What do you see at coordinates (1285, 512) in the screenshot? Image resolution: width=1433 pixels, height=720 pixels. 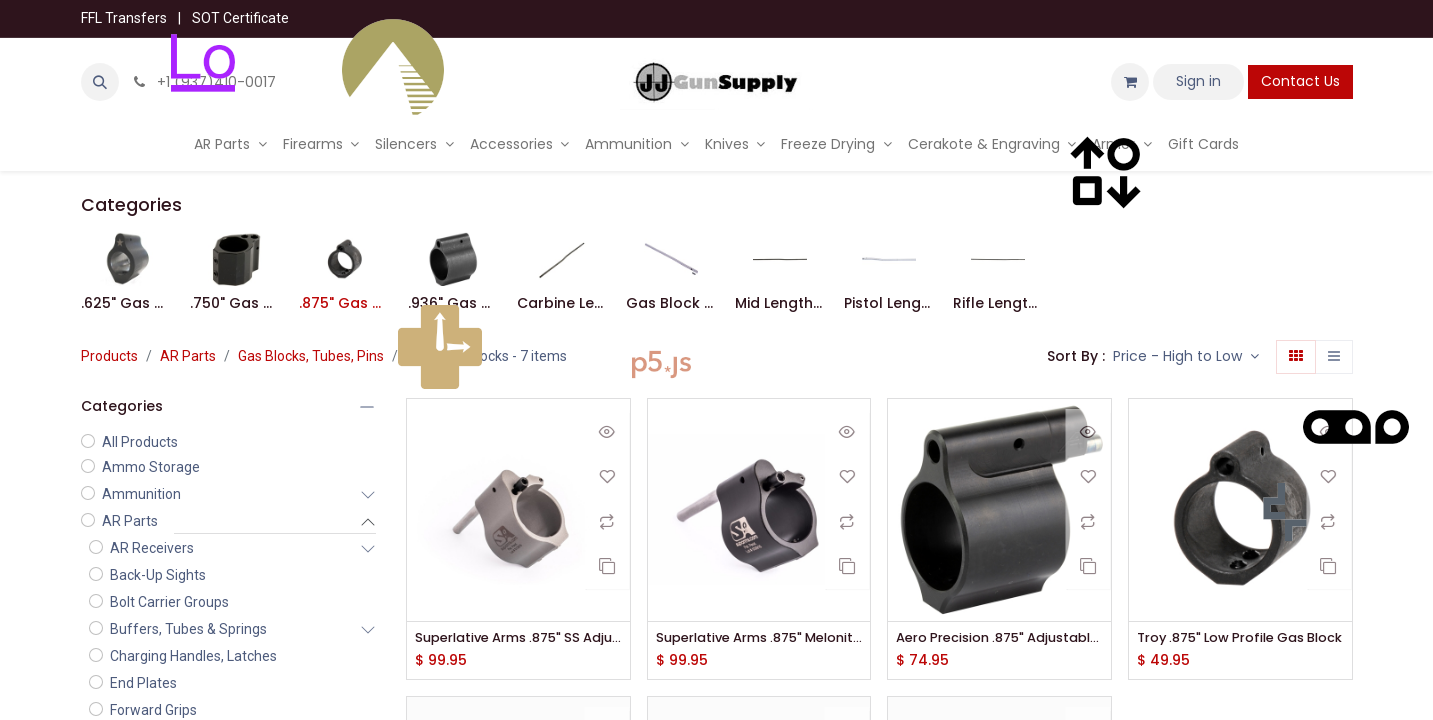 I see `deepcool brand logo` at bounding box center [1285, 512].